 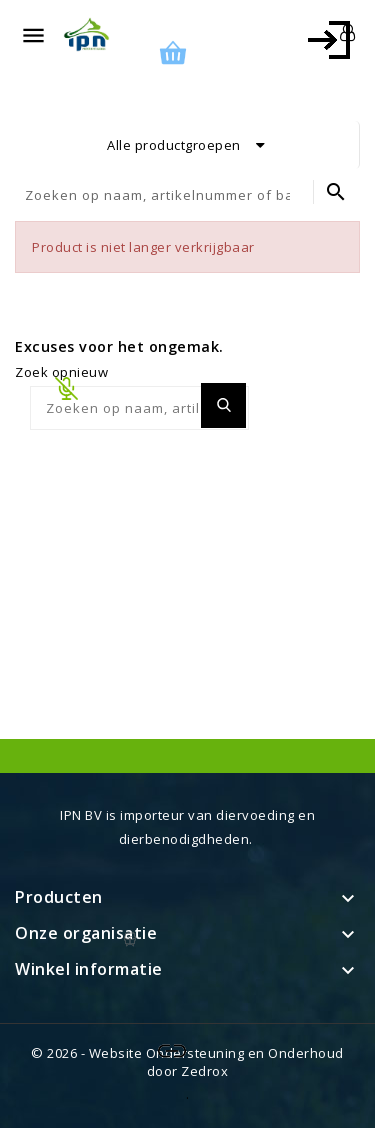 I want to click on log in to your account, so click(x=329, y=40).